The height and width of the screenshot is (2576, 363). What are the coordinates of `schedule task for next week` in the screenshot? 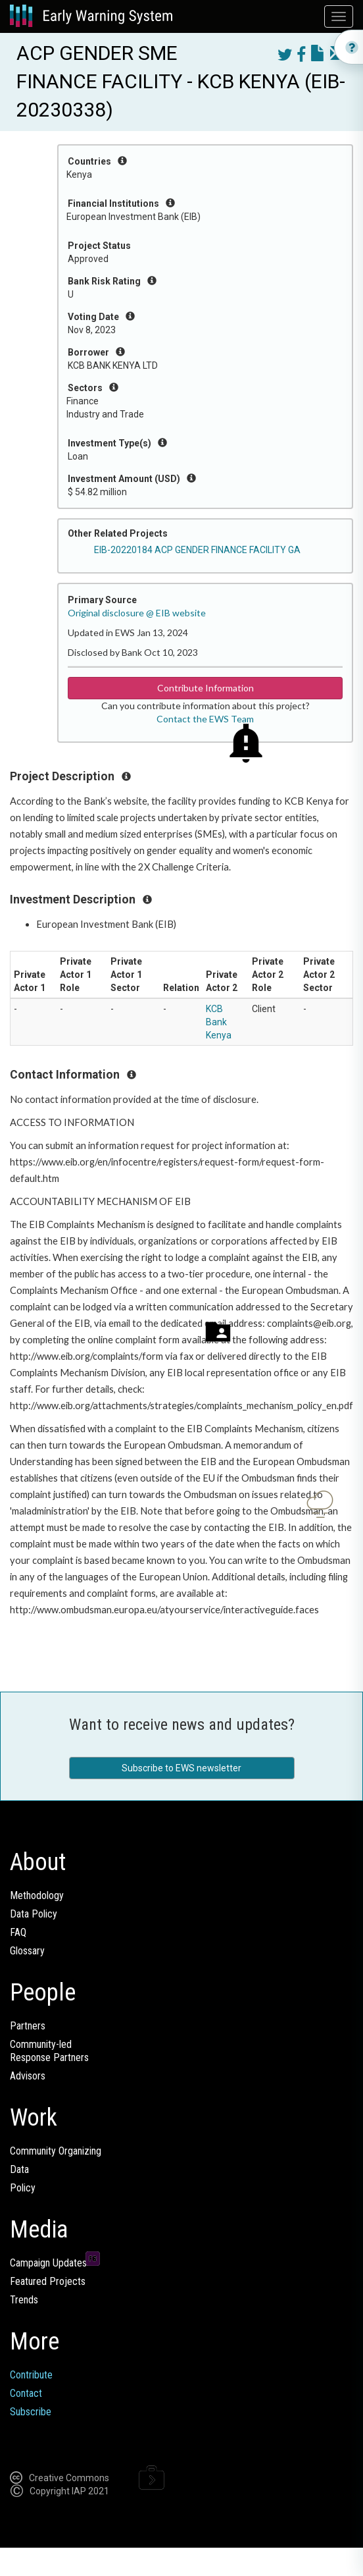 It's located at (151, 2477).